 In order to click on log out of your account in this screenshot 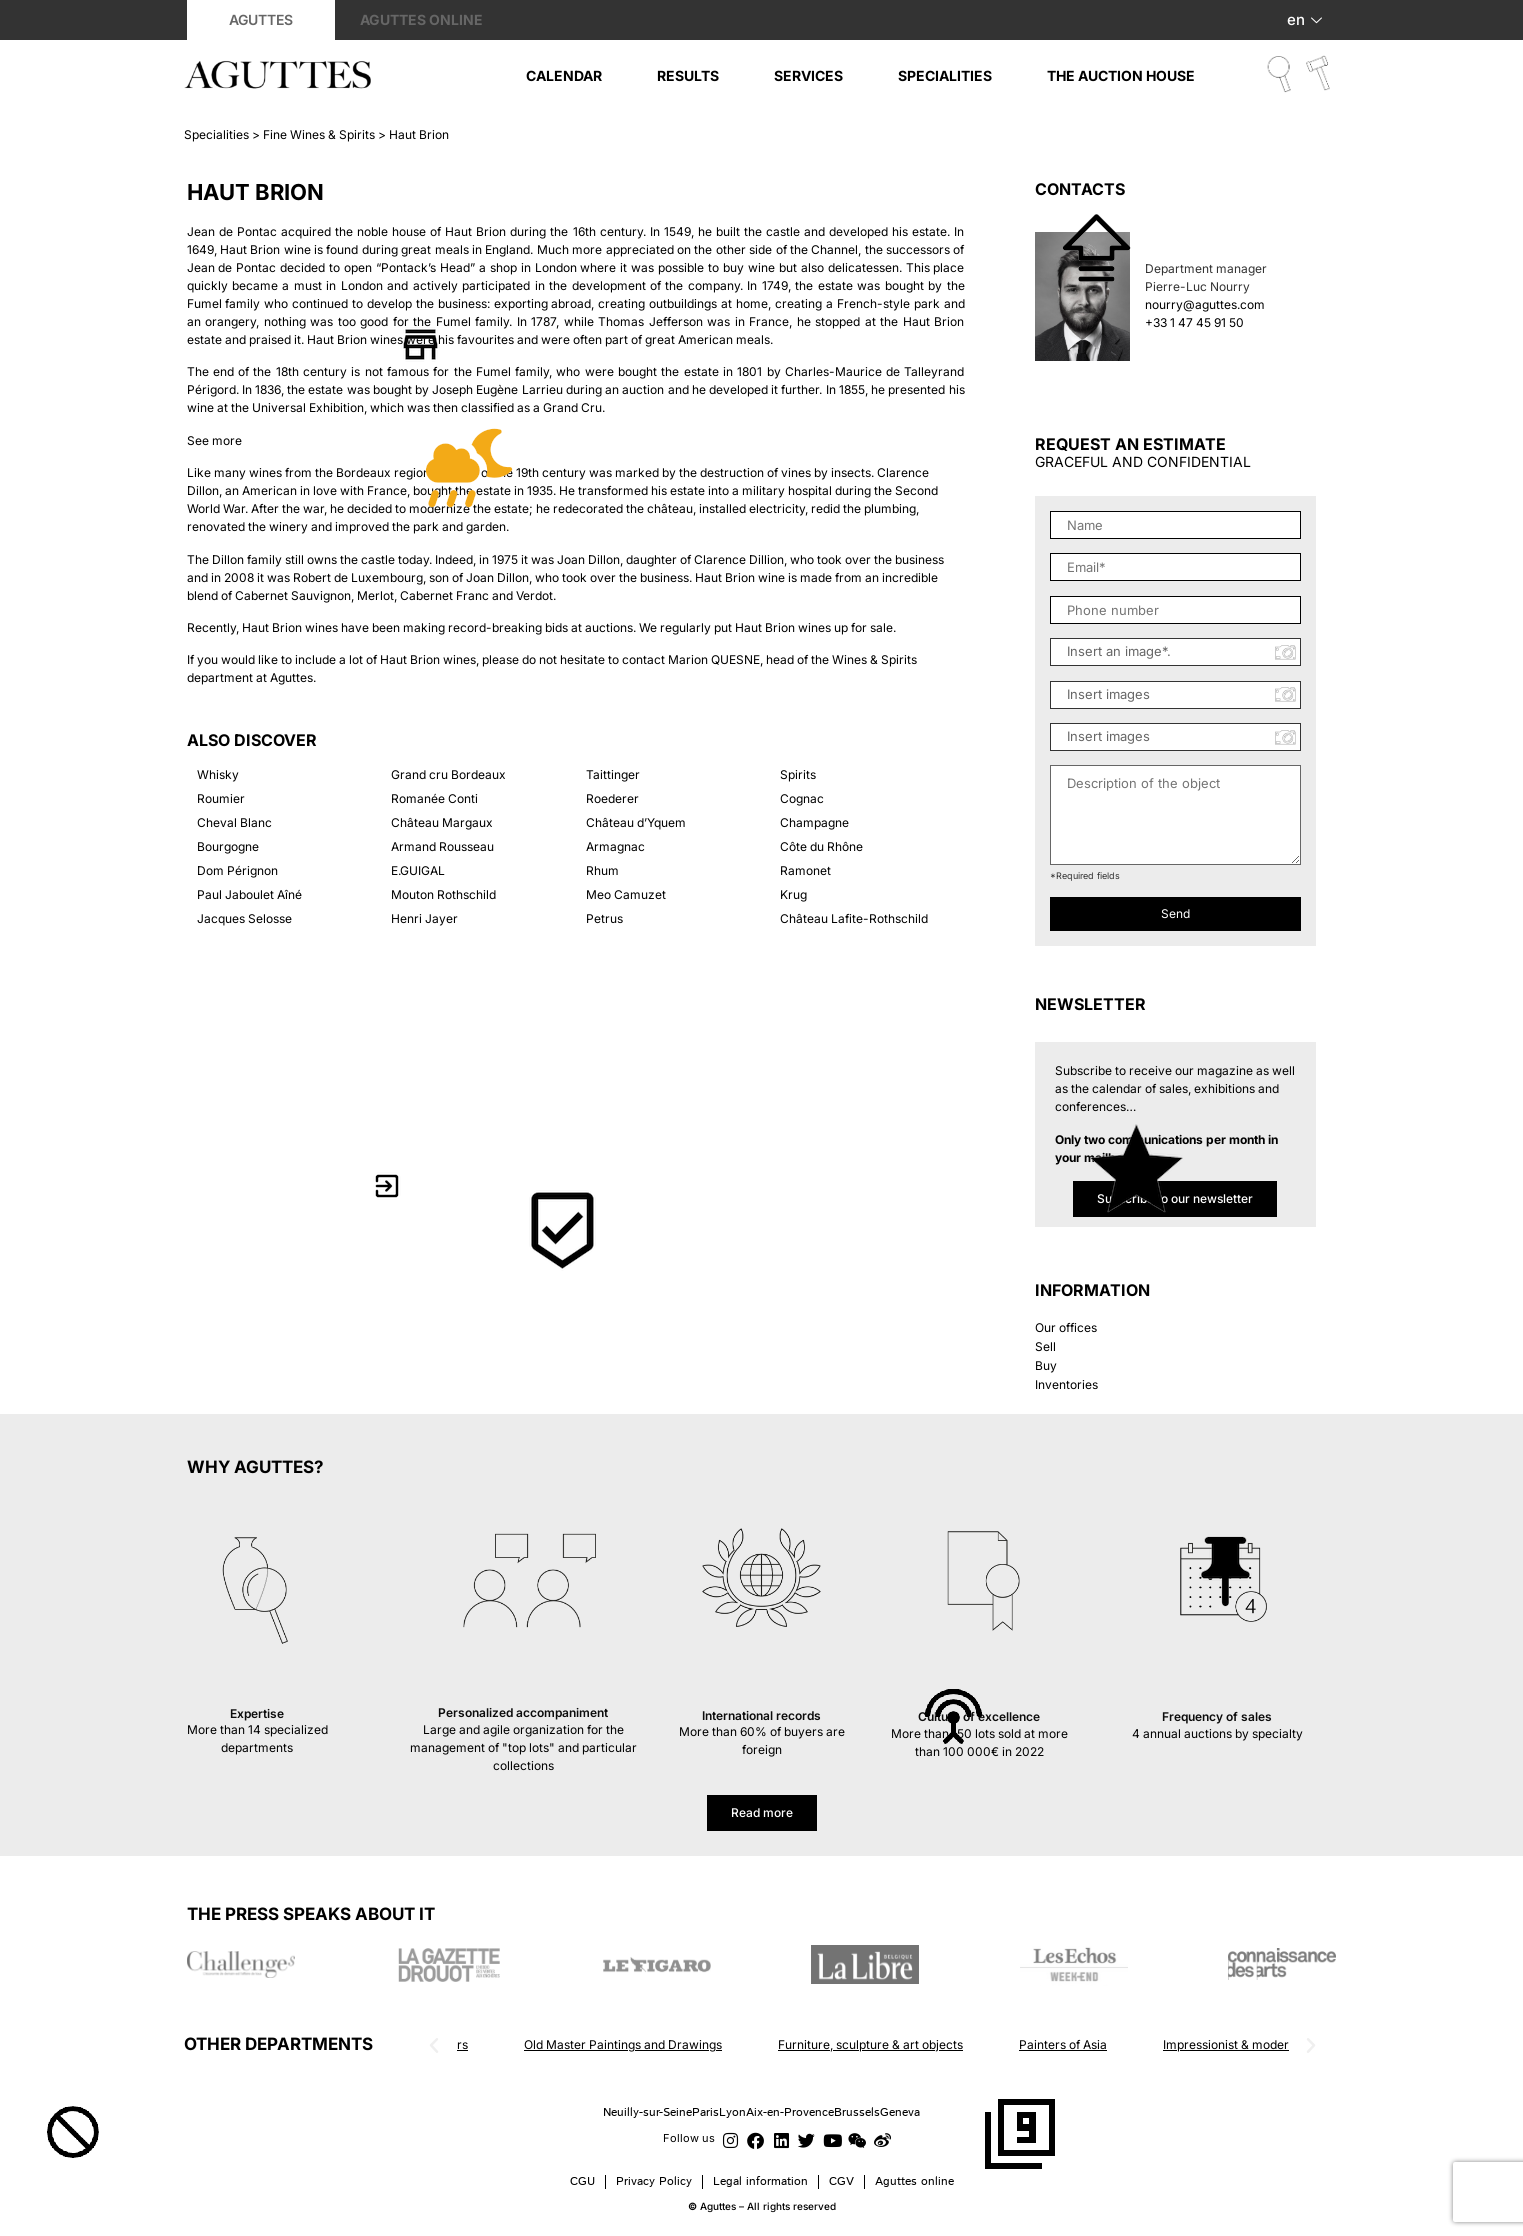, I will do `click(387, 1186)`.